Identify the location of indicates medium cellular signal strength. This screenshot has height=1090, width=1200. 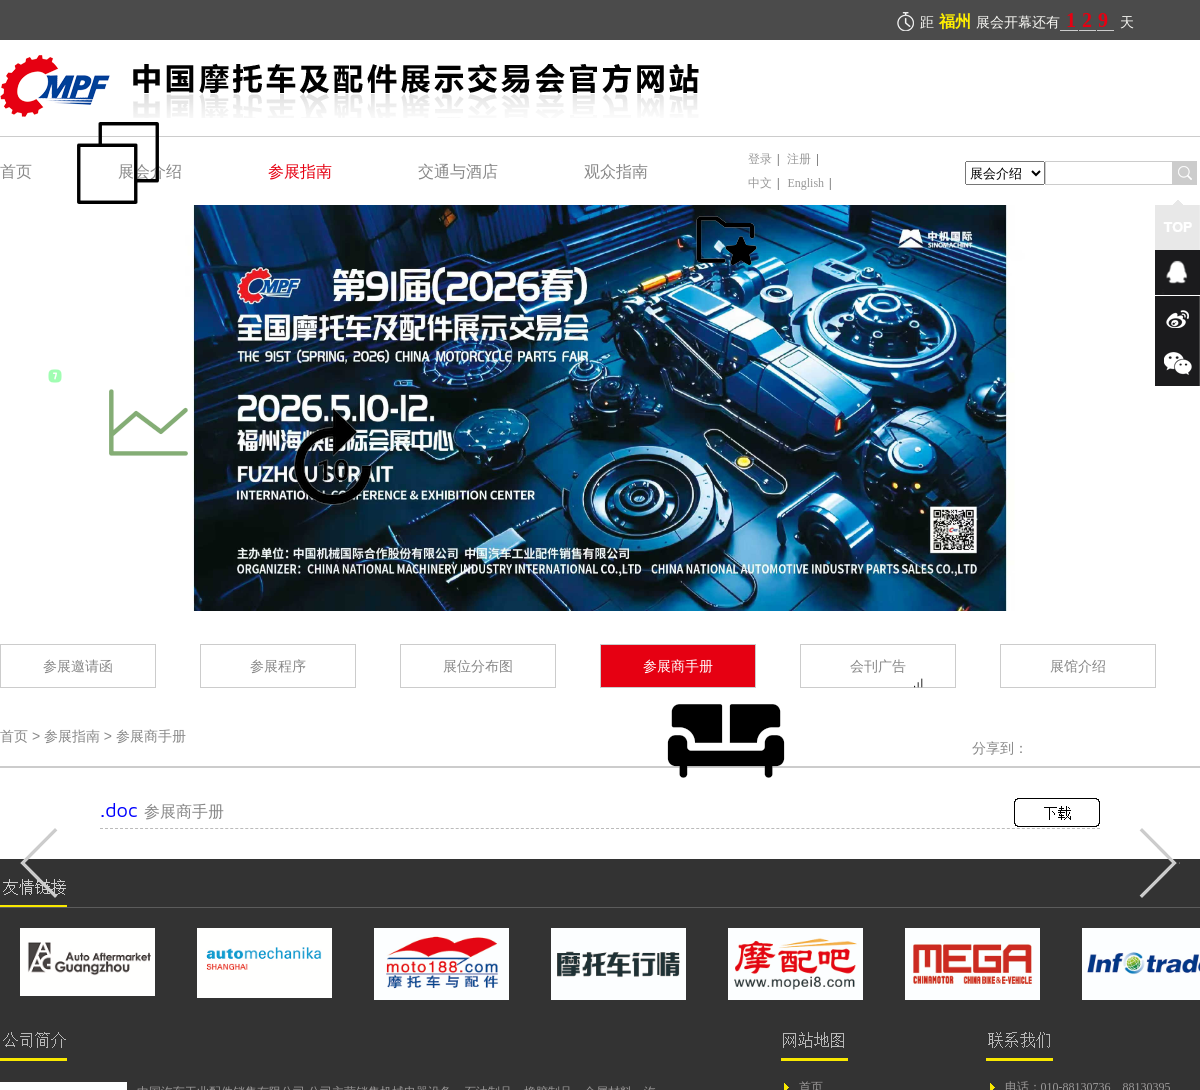
(922, 680).